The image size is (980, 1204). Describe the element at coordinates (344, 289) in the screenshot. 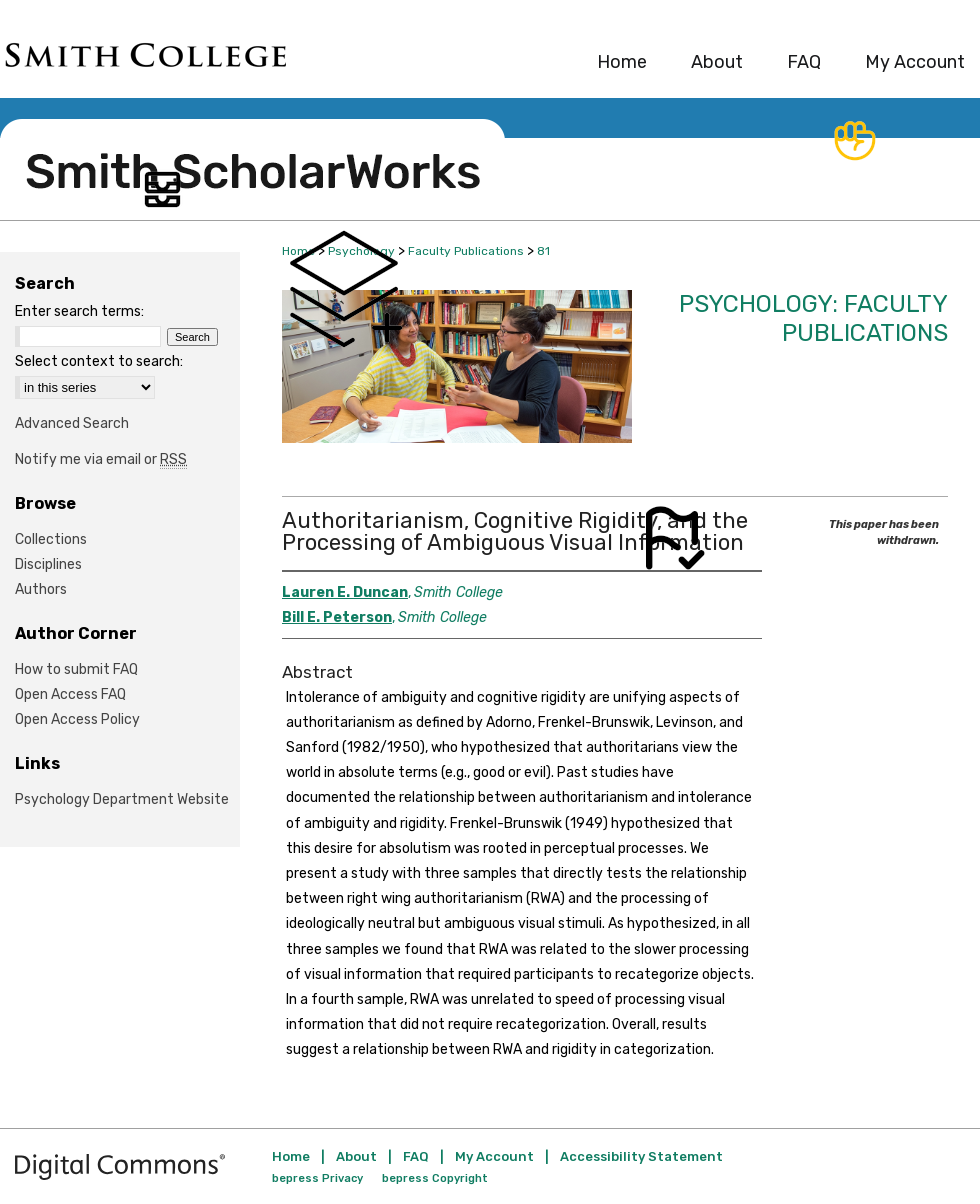

I see `add a new layer to the stack` at that location.